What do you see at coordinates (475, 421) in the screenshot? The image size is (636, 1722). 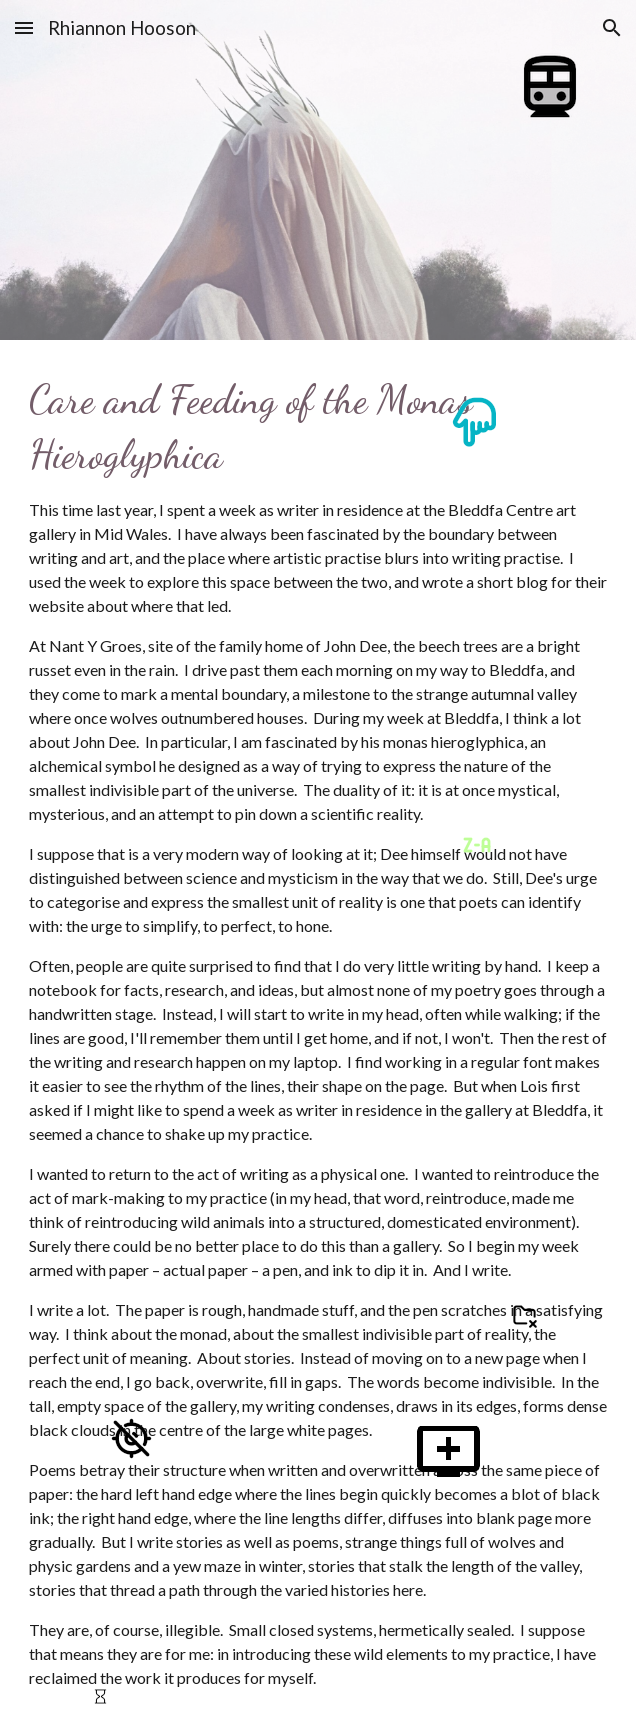 I see `scroll down or swipe downward` at bounding box center [475, 421].